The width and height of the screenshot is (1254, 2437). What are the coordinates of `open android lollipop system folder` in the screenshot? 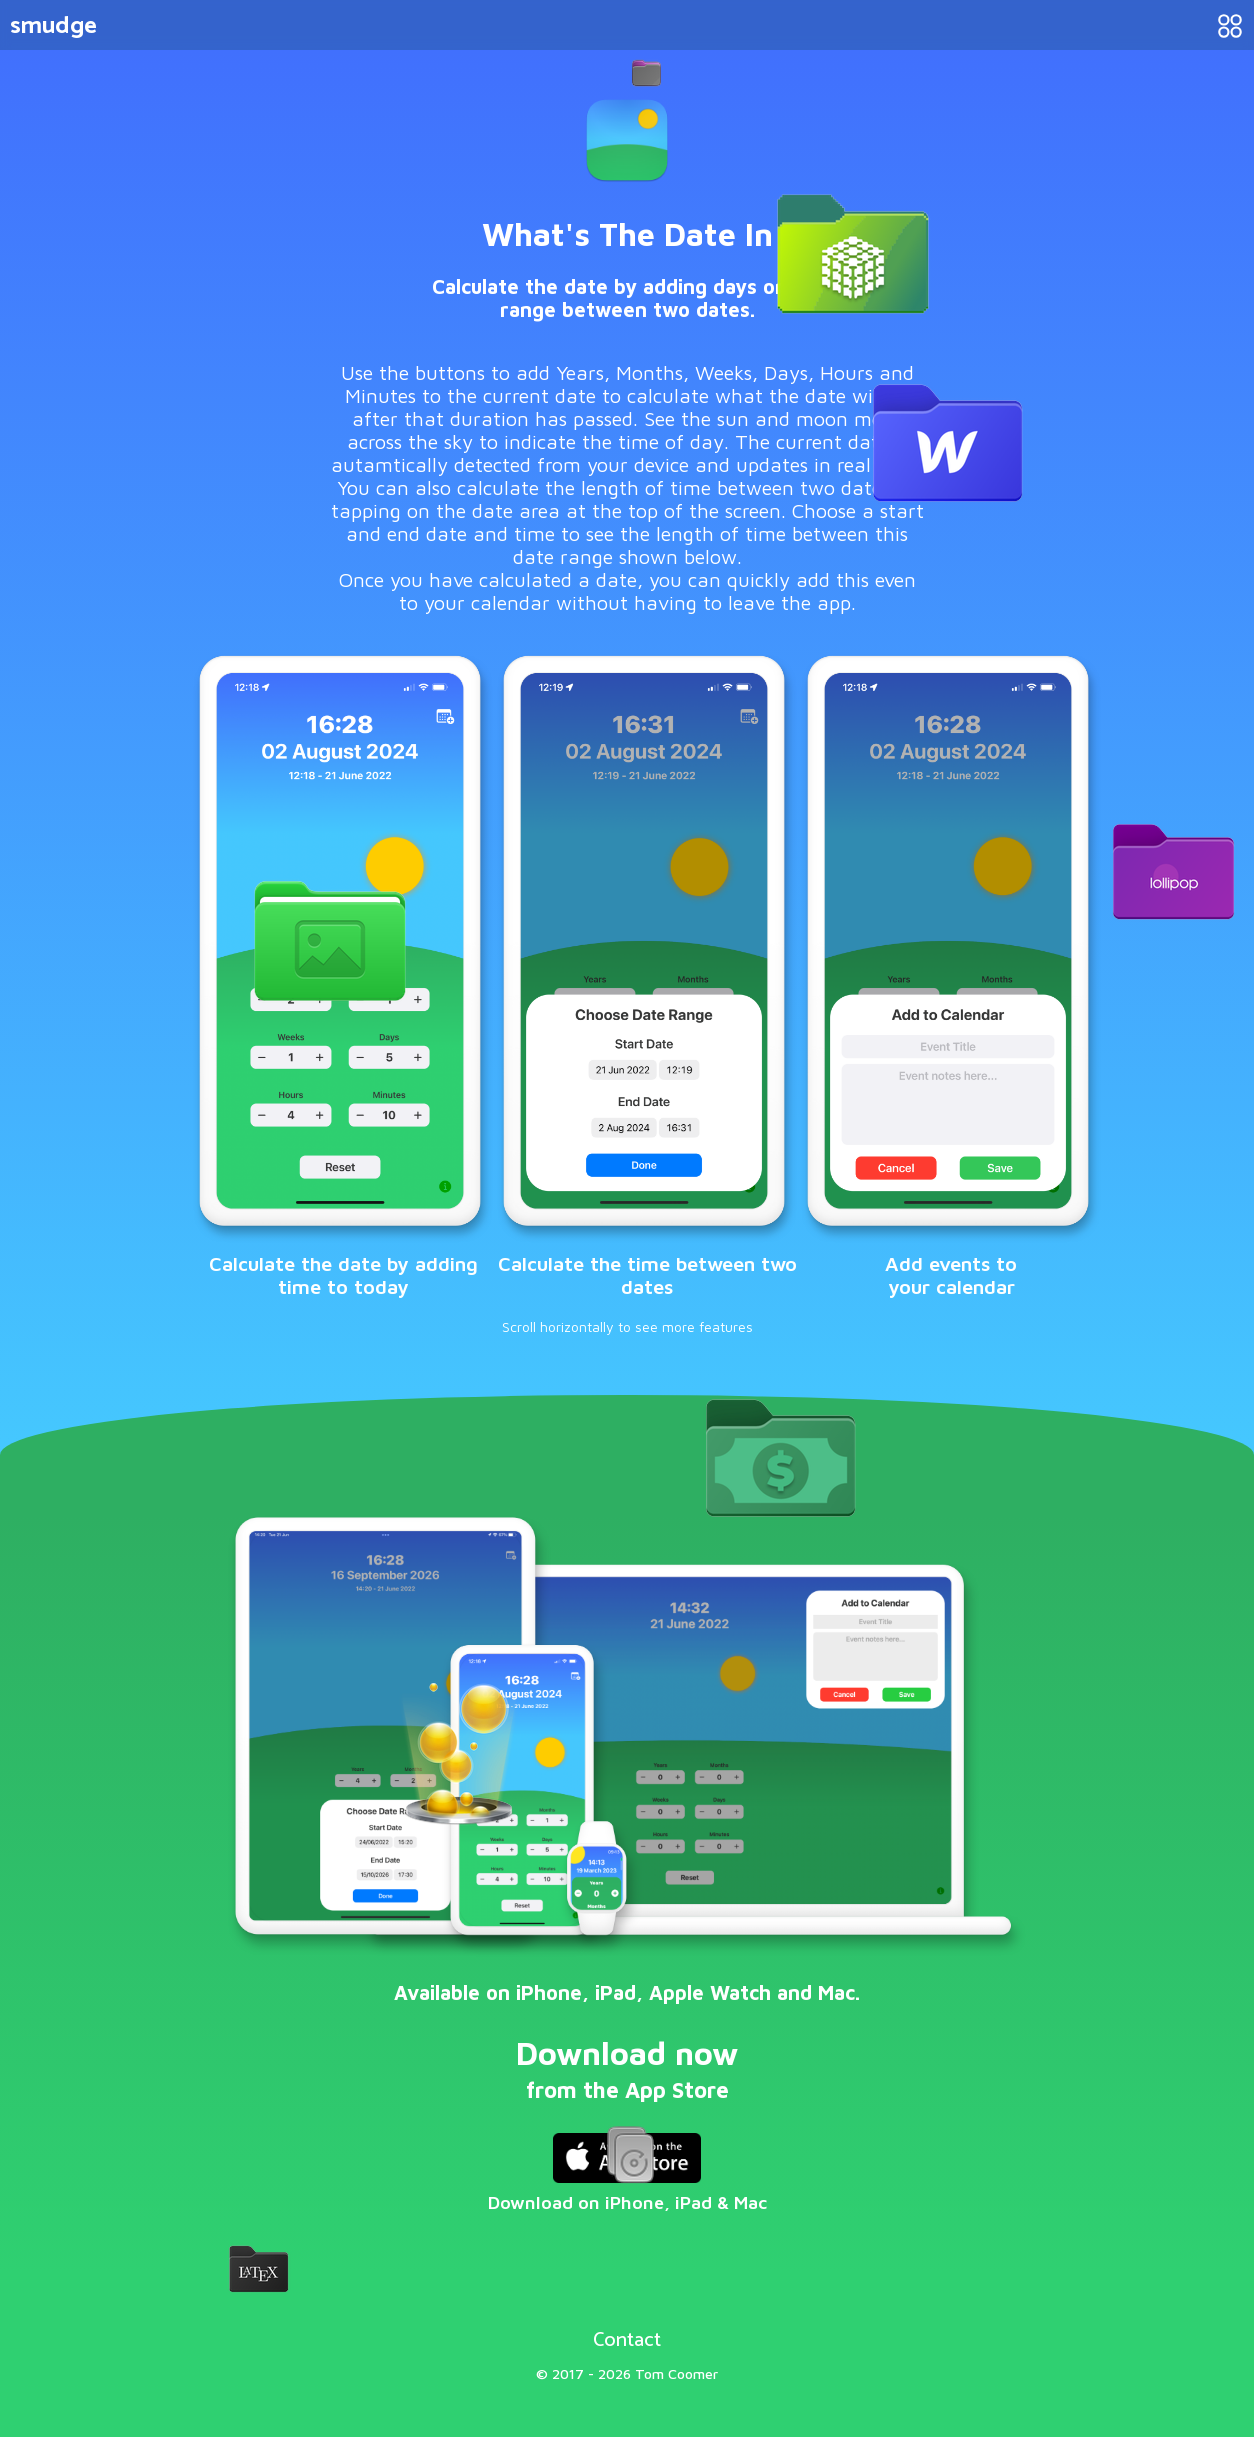 It's located at (1173, 875).